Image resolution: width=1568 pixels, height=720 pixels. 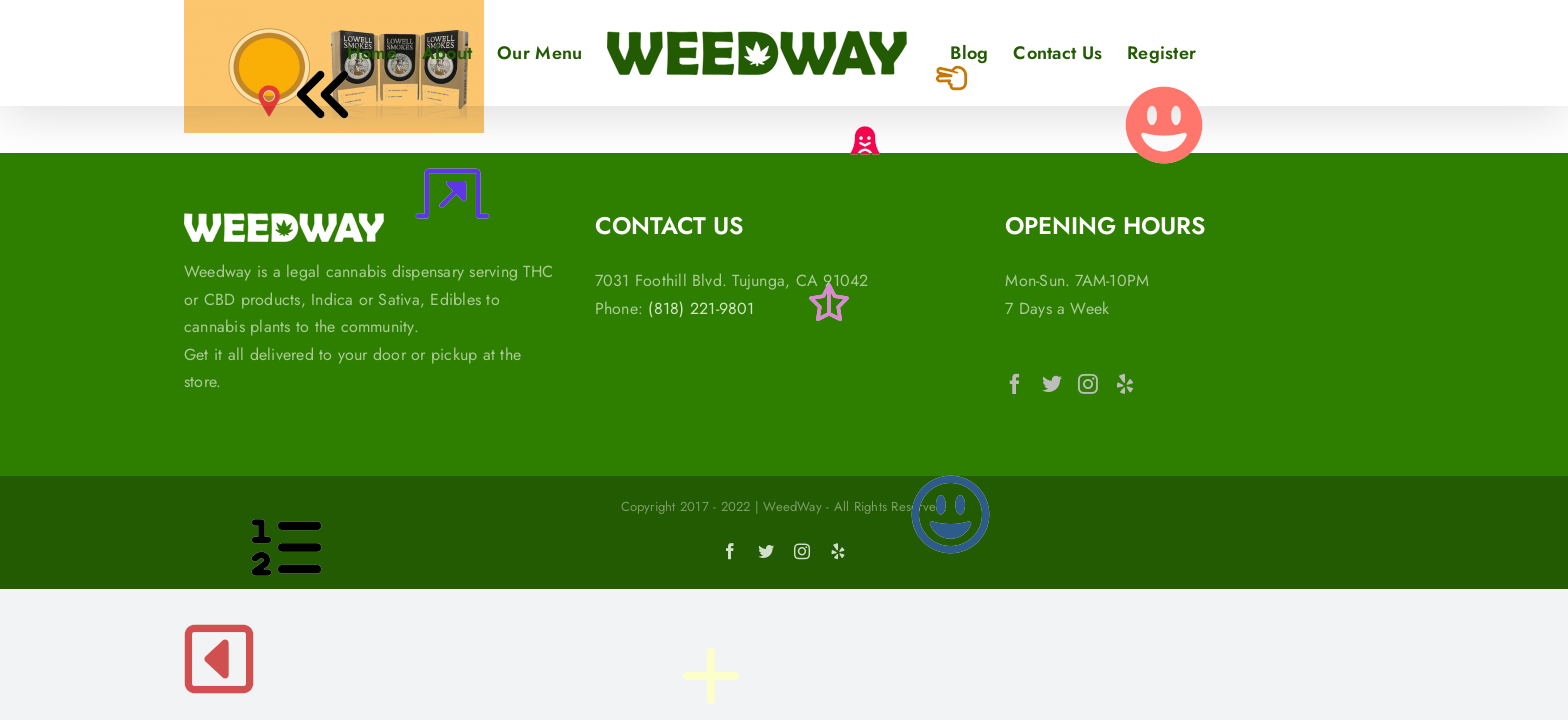 I want to click on create a numbered list, so click(x=286, y=547).